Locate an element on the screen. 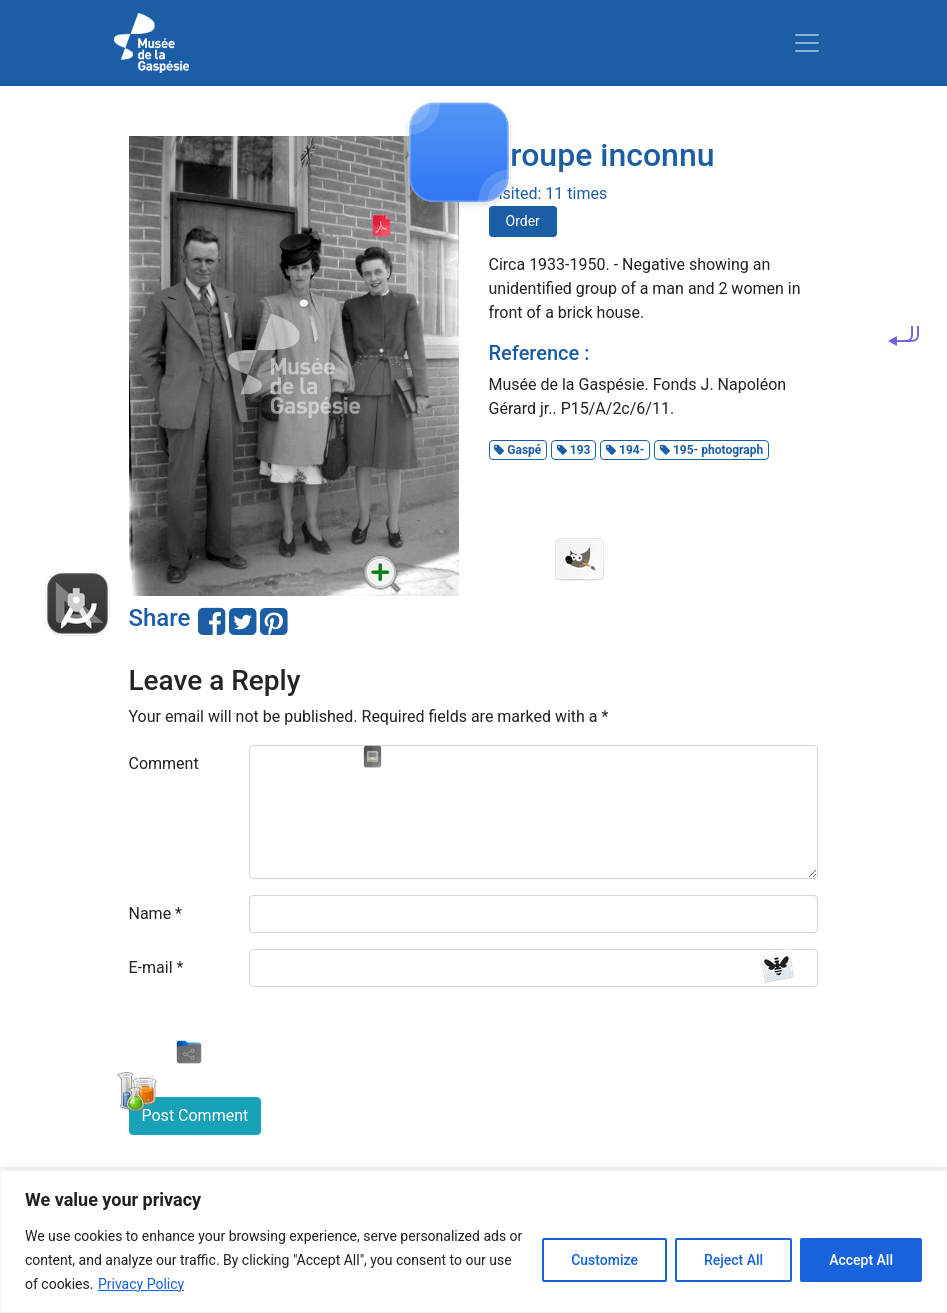  zoom in on file or document content is located at coordinates (382, 574).